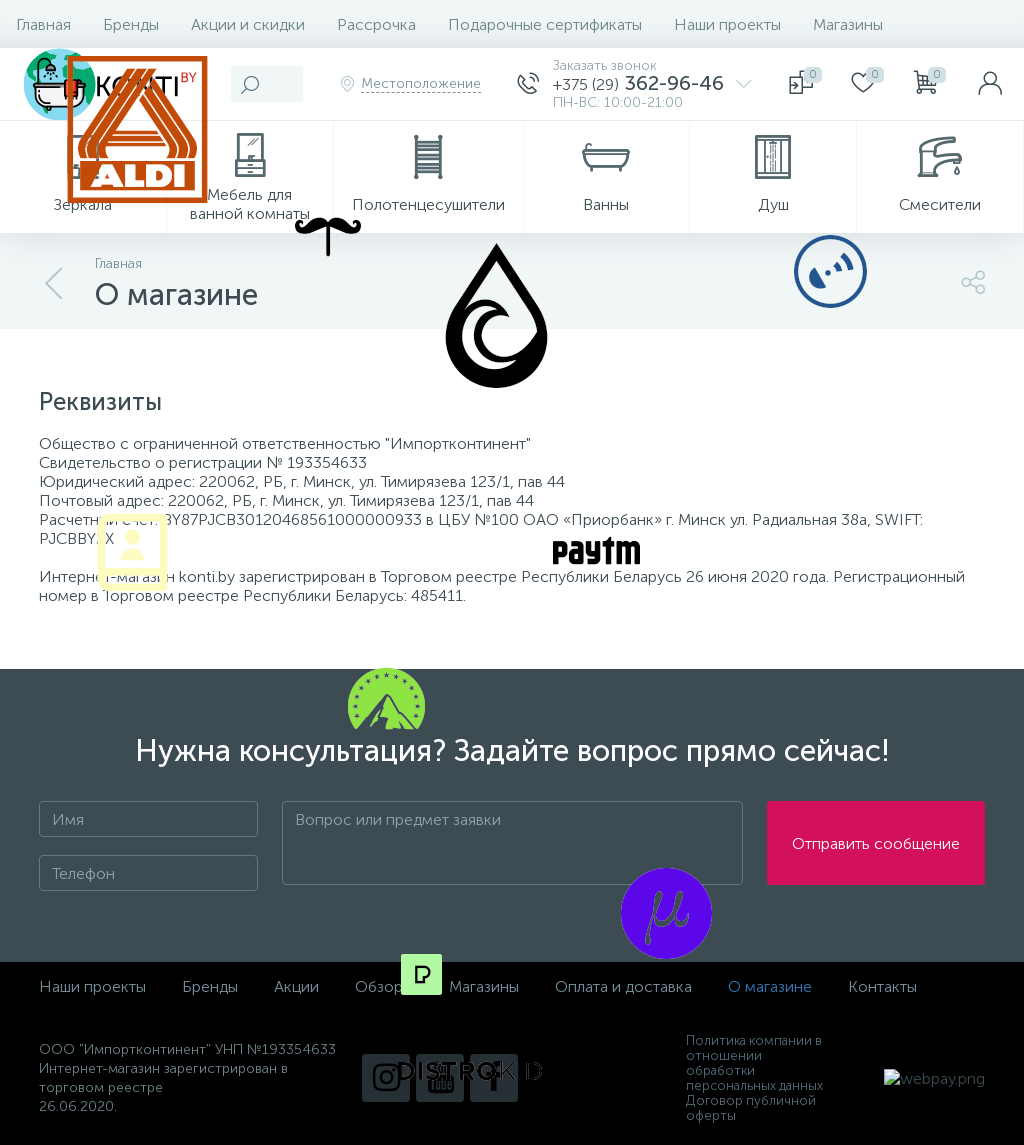 Image resolution: width=1024 pixels, height=1145 pixels. Describe the element at coordinates (496, 315) in the screenshot. I see `open deluge torrent client` at that location.